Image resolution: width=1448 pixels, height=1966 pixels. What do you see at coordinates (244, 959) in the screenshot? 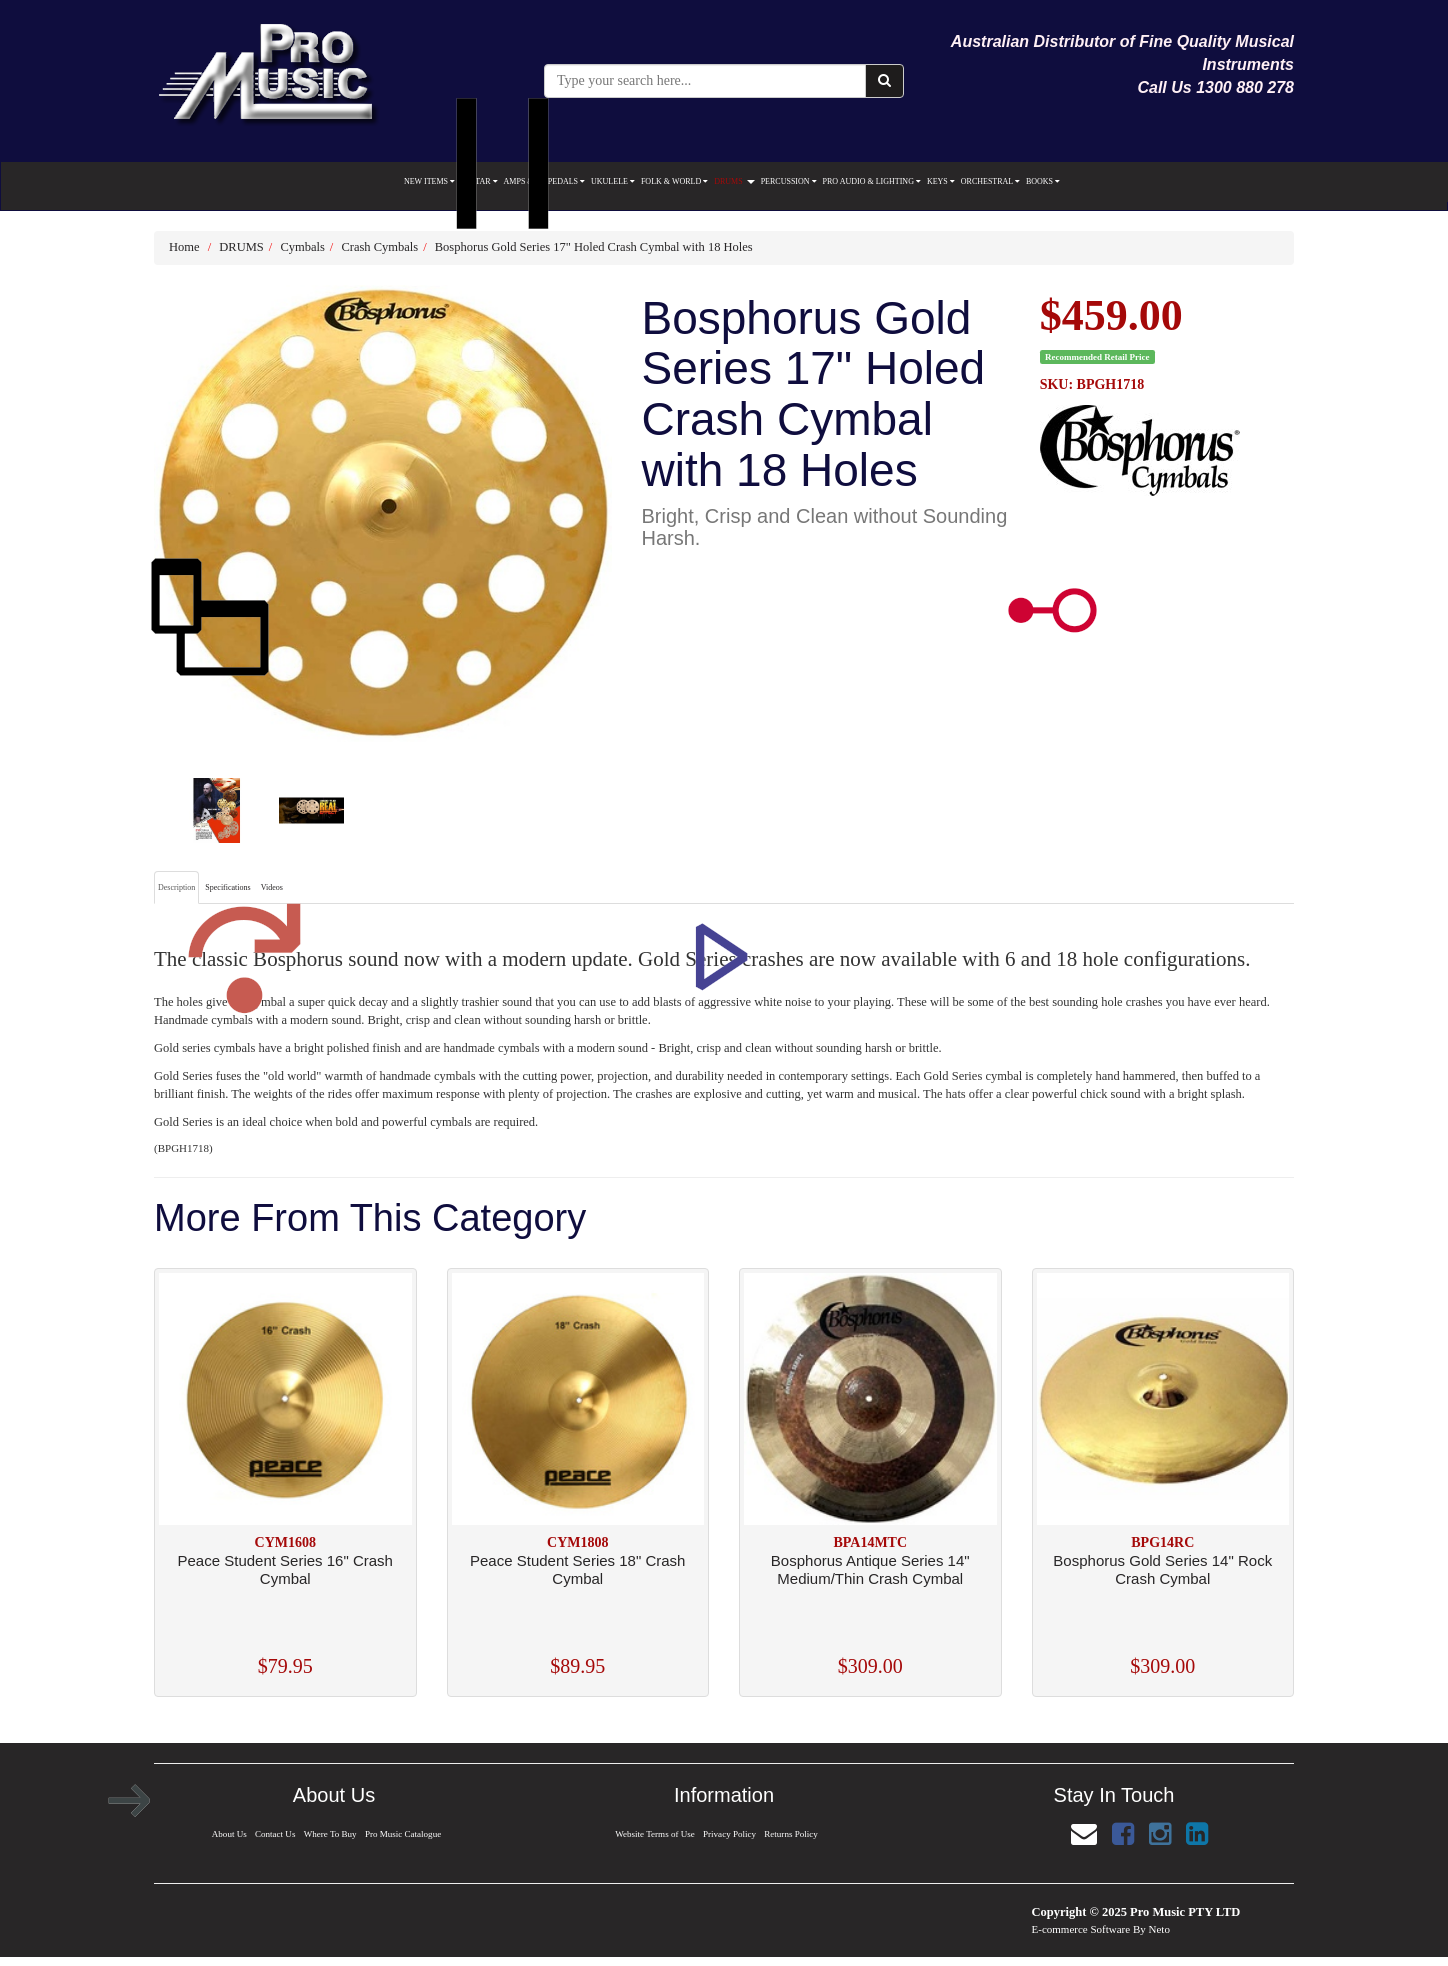
I see `step over the current line while debugging` at bounding box center [244, 959].